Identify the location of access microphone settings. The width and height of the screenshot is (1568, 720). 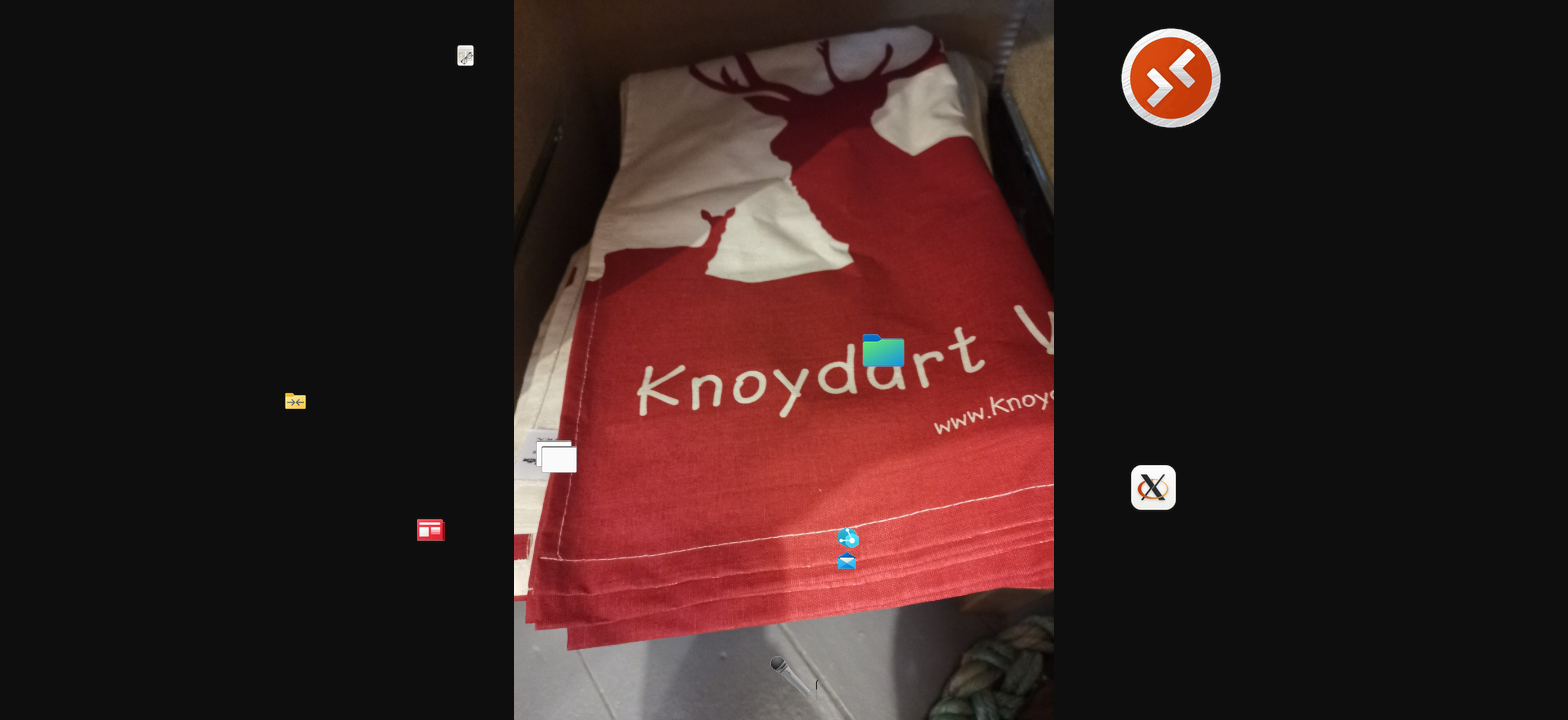
(794, 680).